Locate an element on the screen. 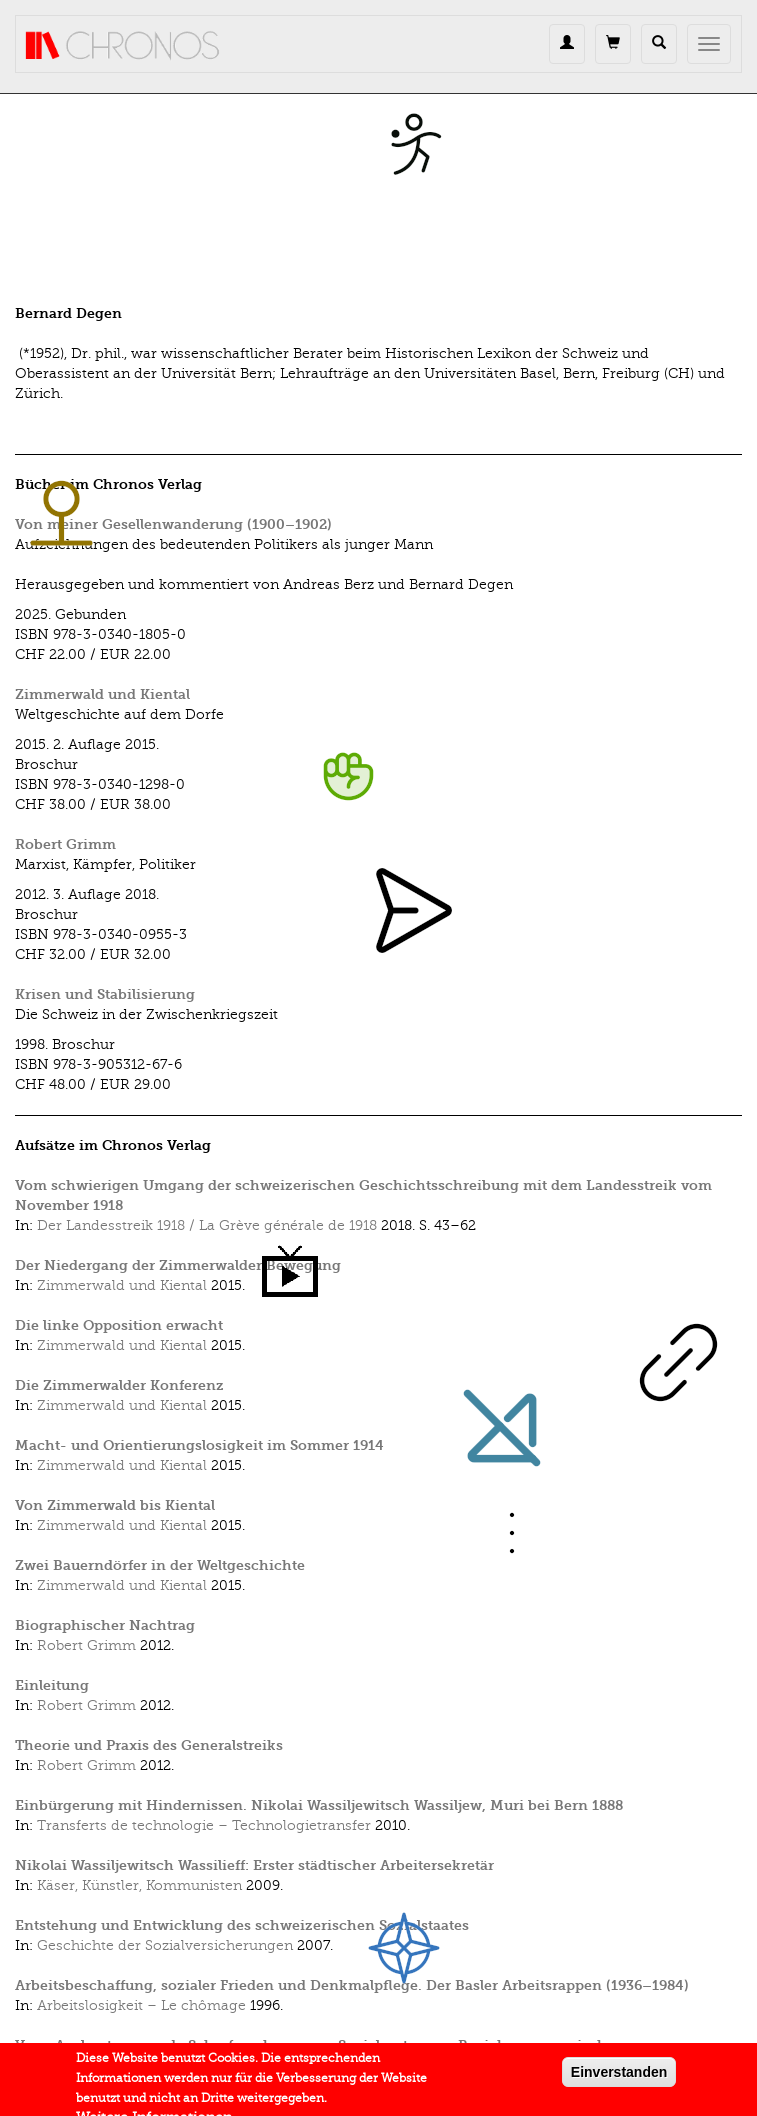 This screenshot has width=757, height=2116. send a message is located at coordinates (409, 910).